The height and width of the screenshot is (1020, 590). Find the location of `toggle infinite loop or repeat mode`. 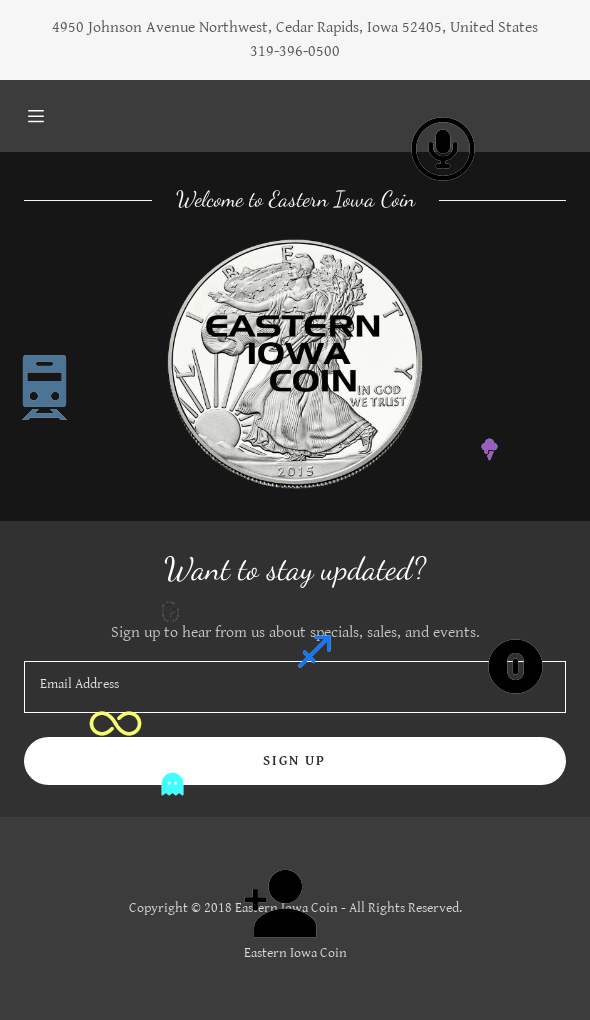

toggle infinite loop or repeat mode is located at coordinates (115, 723).